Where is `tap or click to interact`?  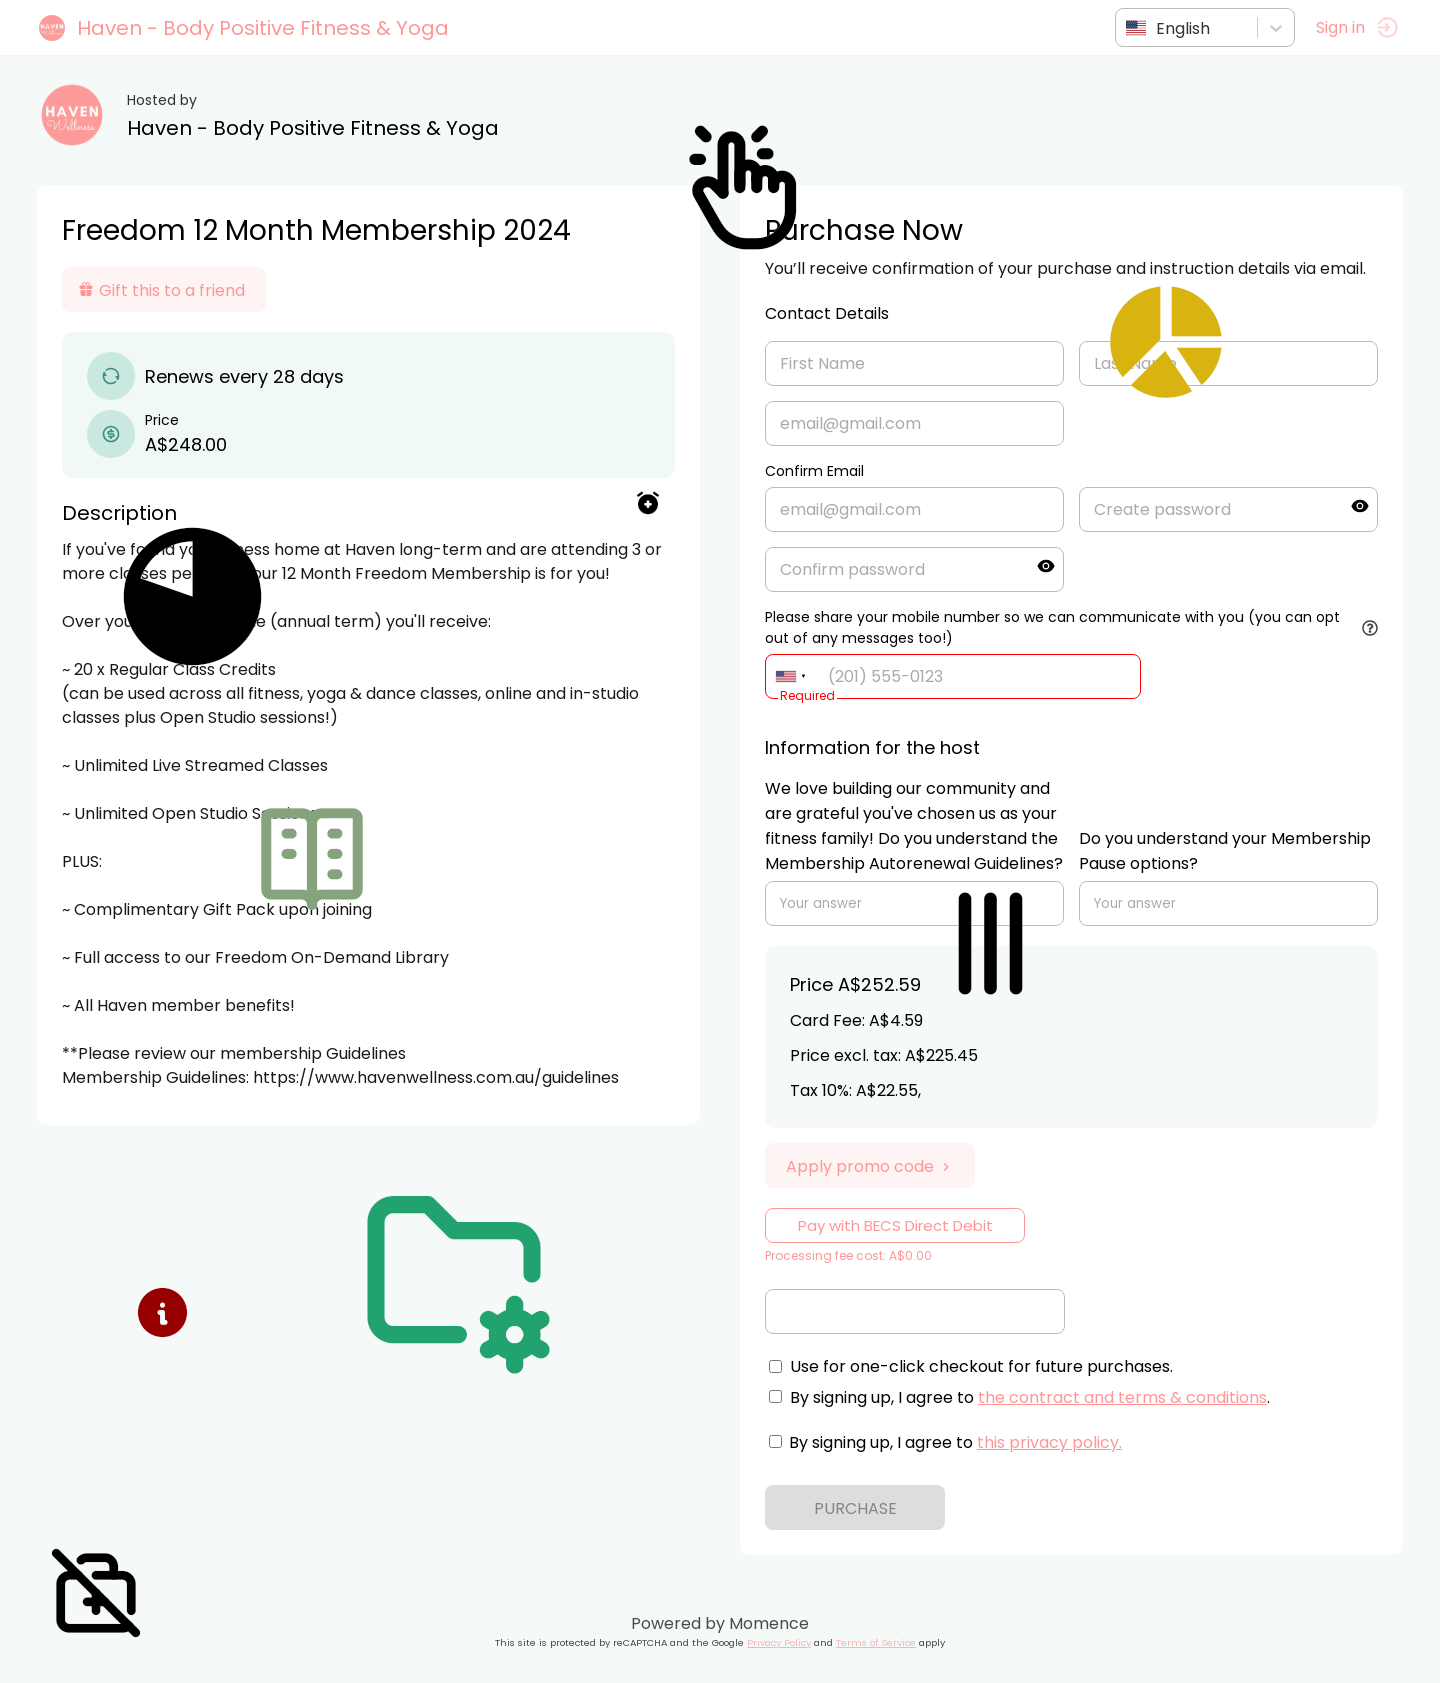
tap or click to interact is located at coordinates (745, 187).